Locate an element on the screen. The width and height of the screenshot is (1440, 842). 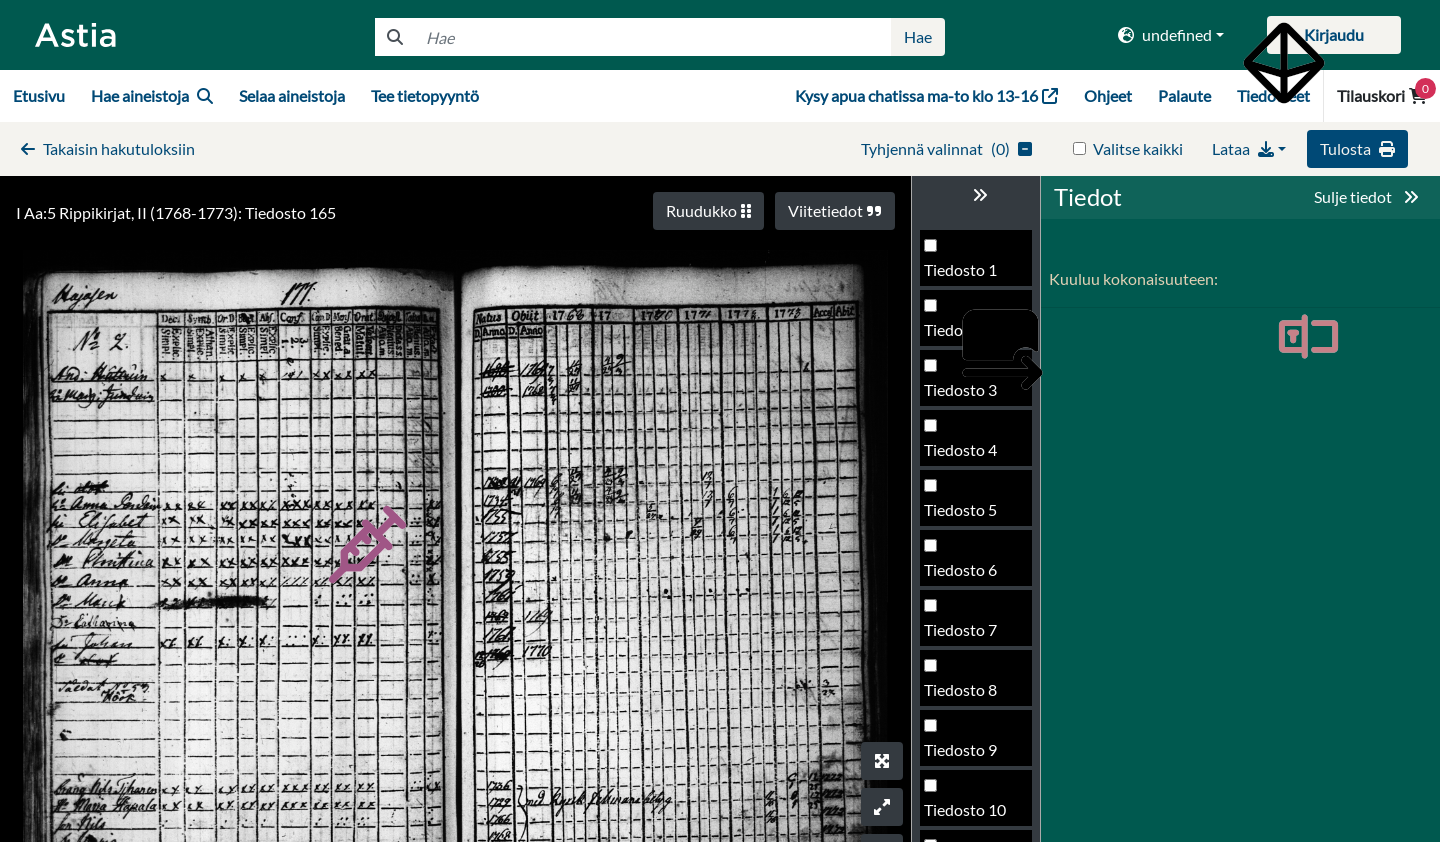
enter or edit text in a form field is located at coordinates (1308, 336).